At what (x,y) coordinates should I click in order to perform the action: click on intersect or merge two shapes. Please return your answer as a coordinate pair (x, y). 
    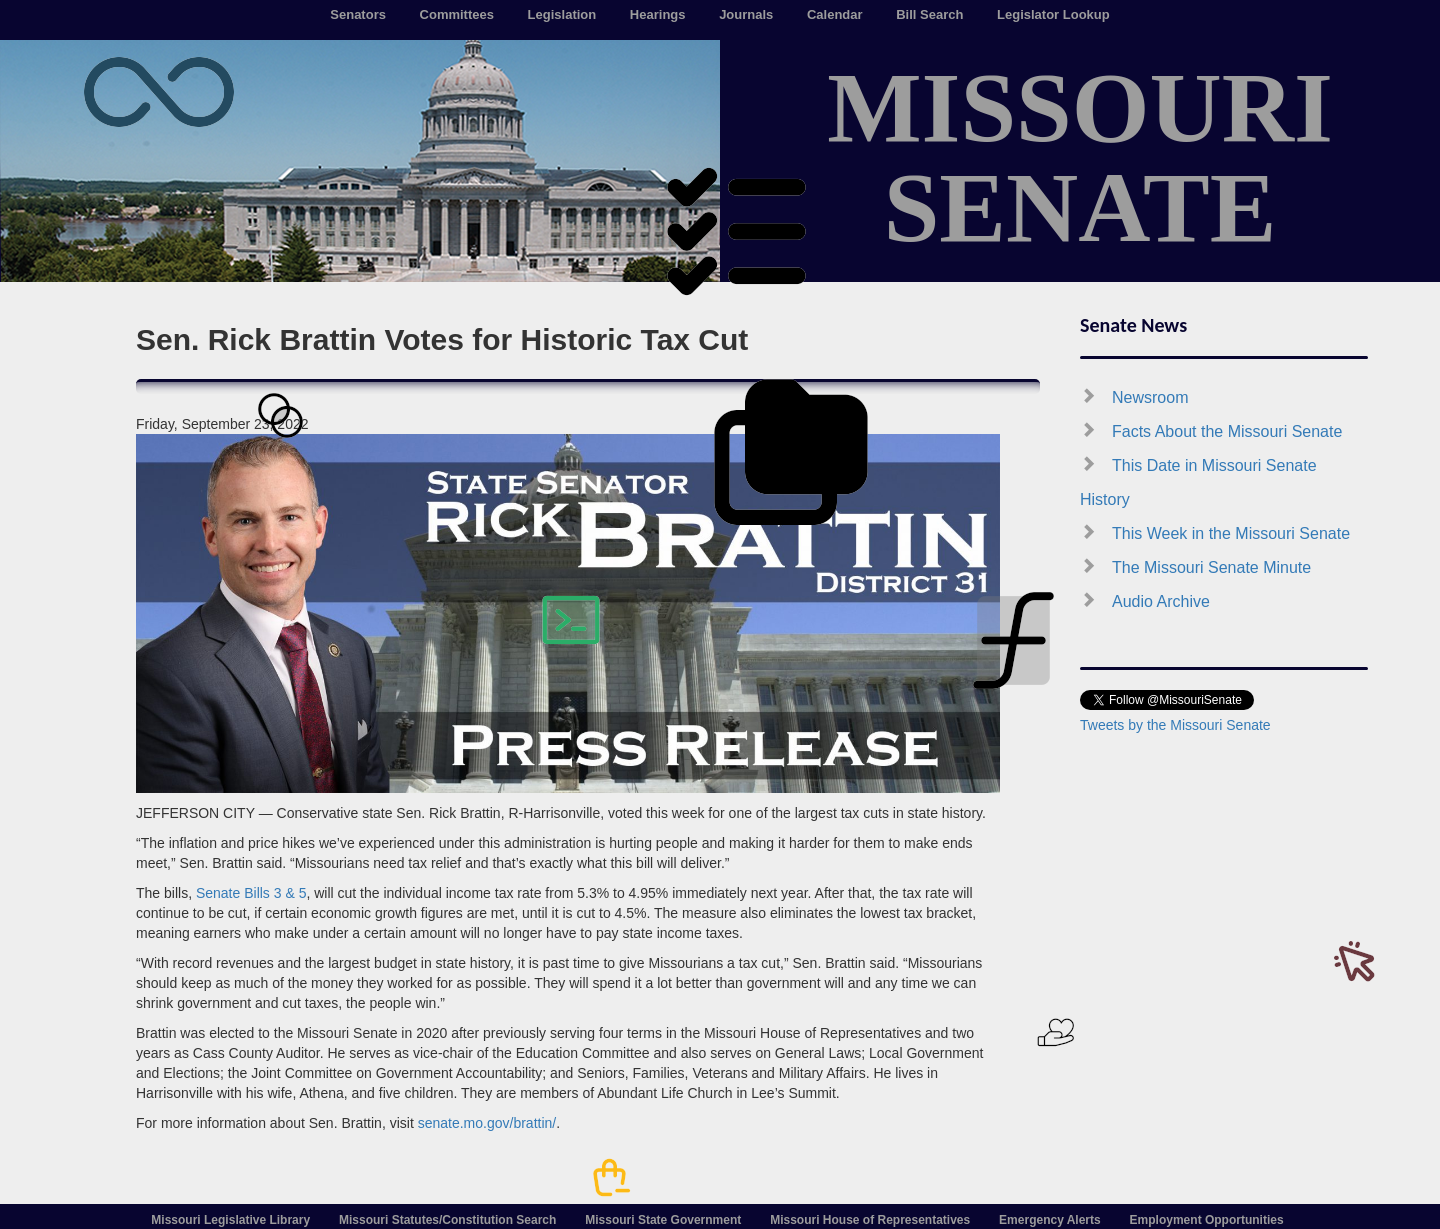
    Looking at the image, I should click on (280, 415).